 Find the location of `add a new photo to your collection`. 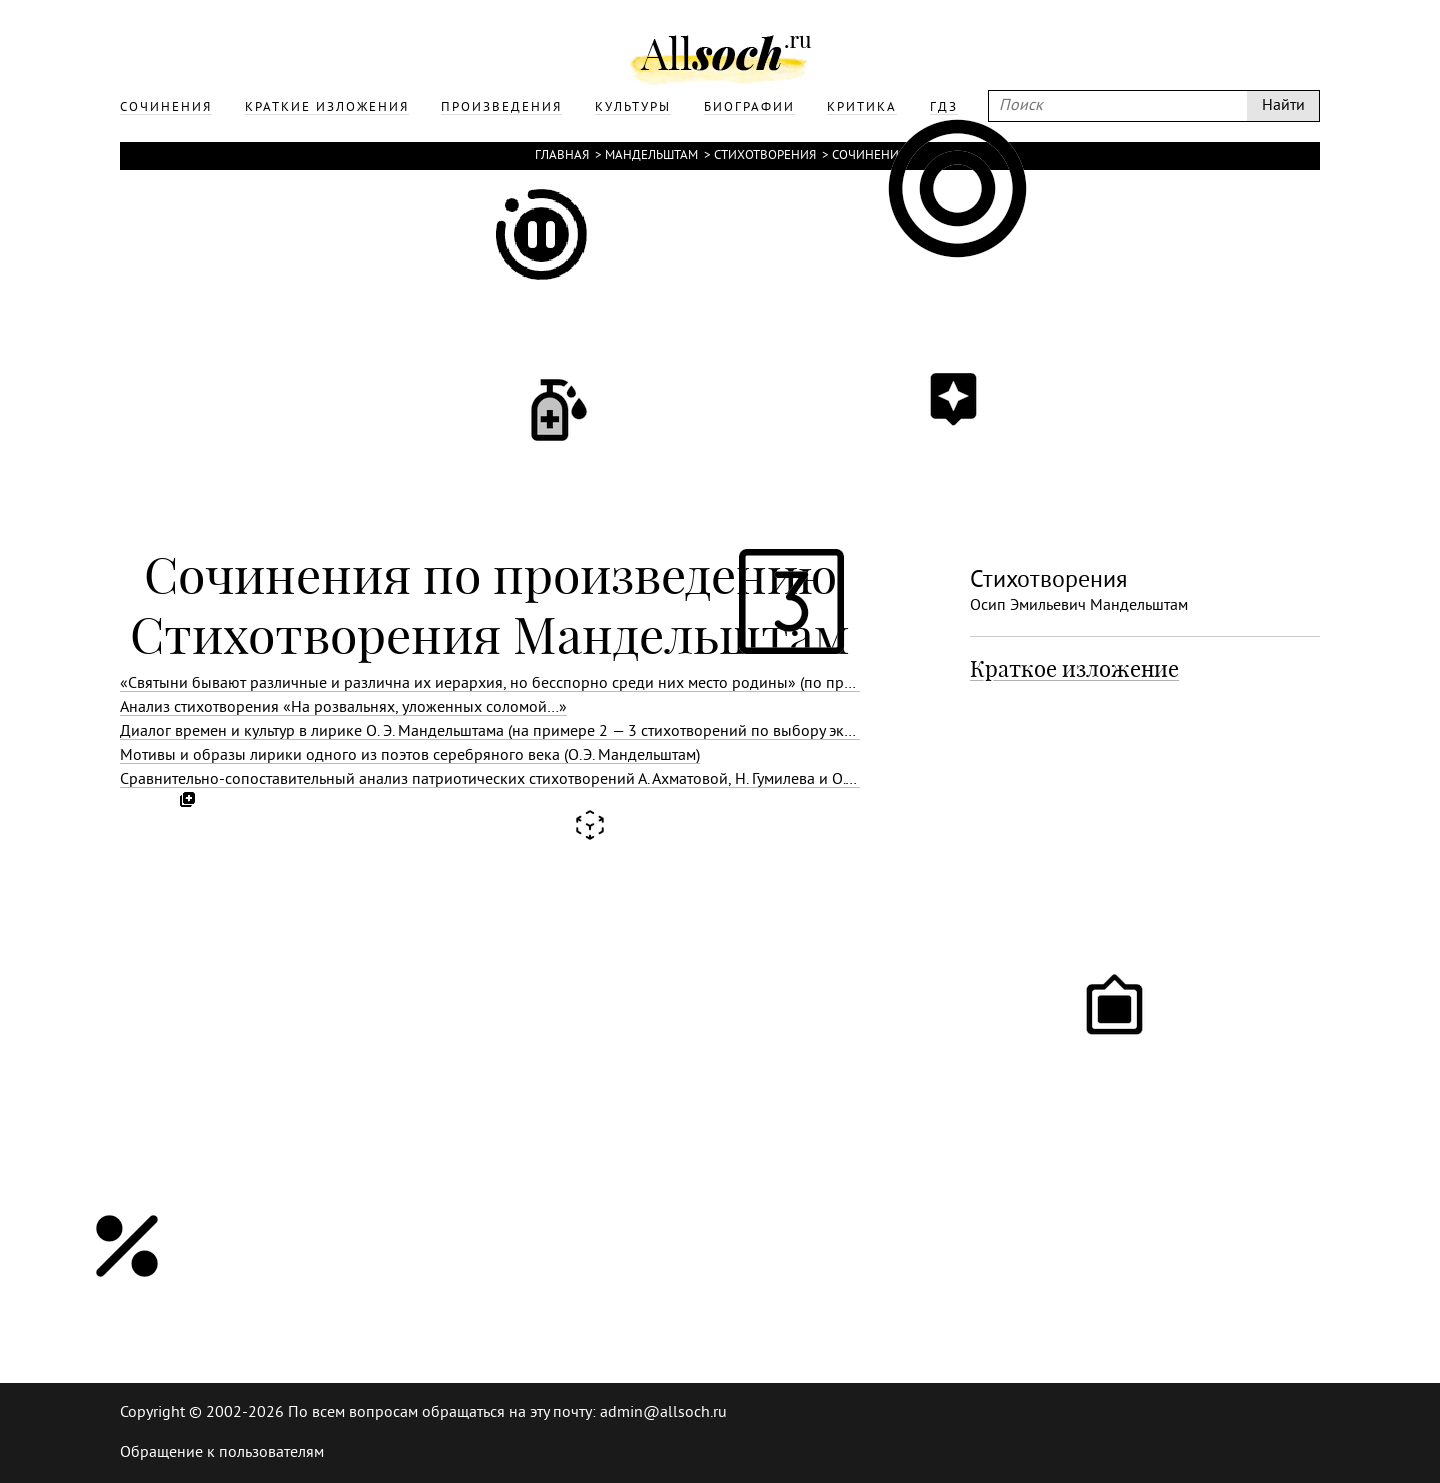

add a new photo to your collection is located at coordinates (187, 799).